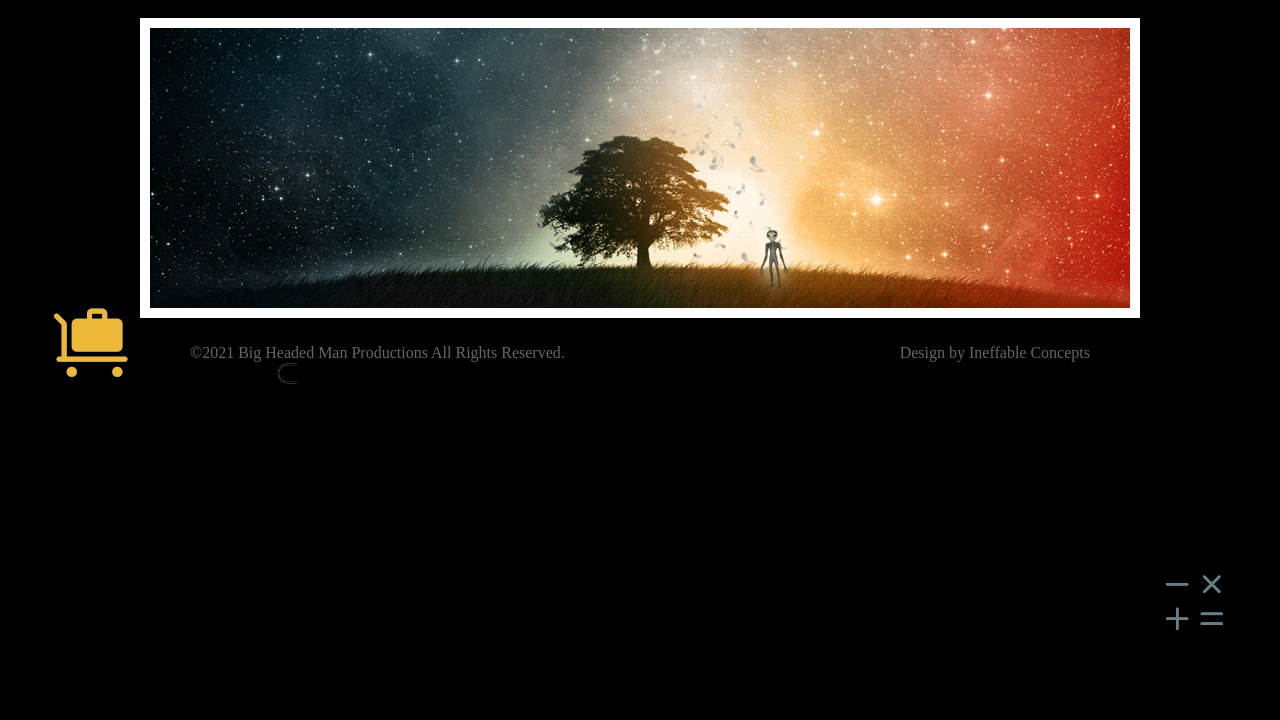  What do you see at coordinates (1194, 601) in the screenshot?
I see `access calculator or math functions` at bounding box center [1194, 601].